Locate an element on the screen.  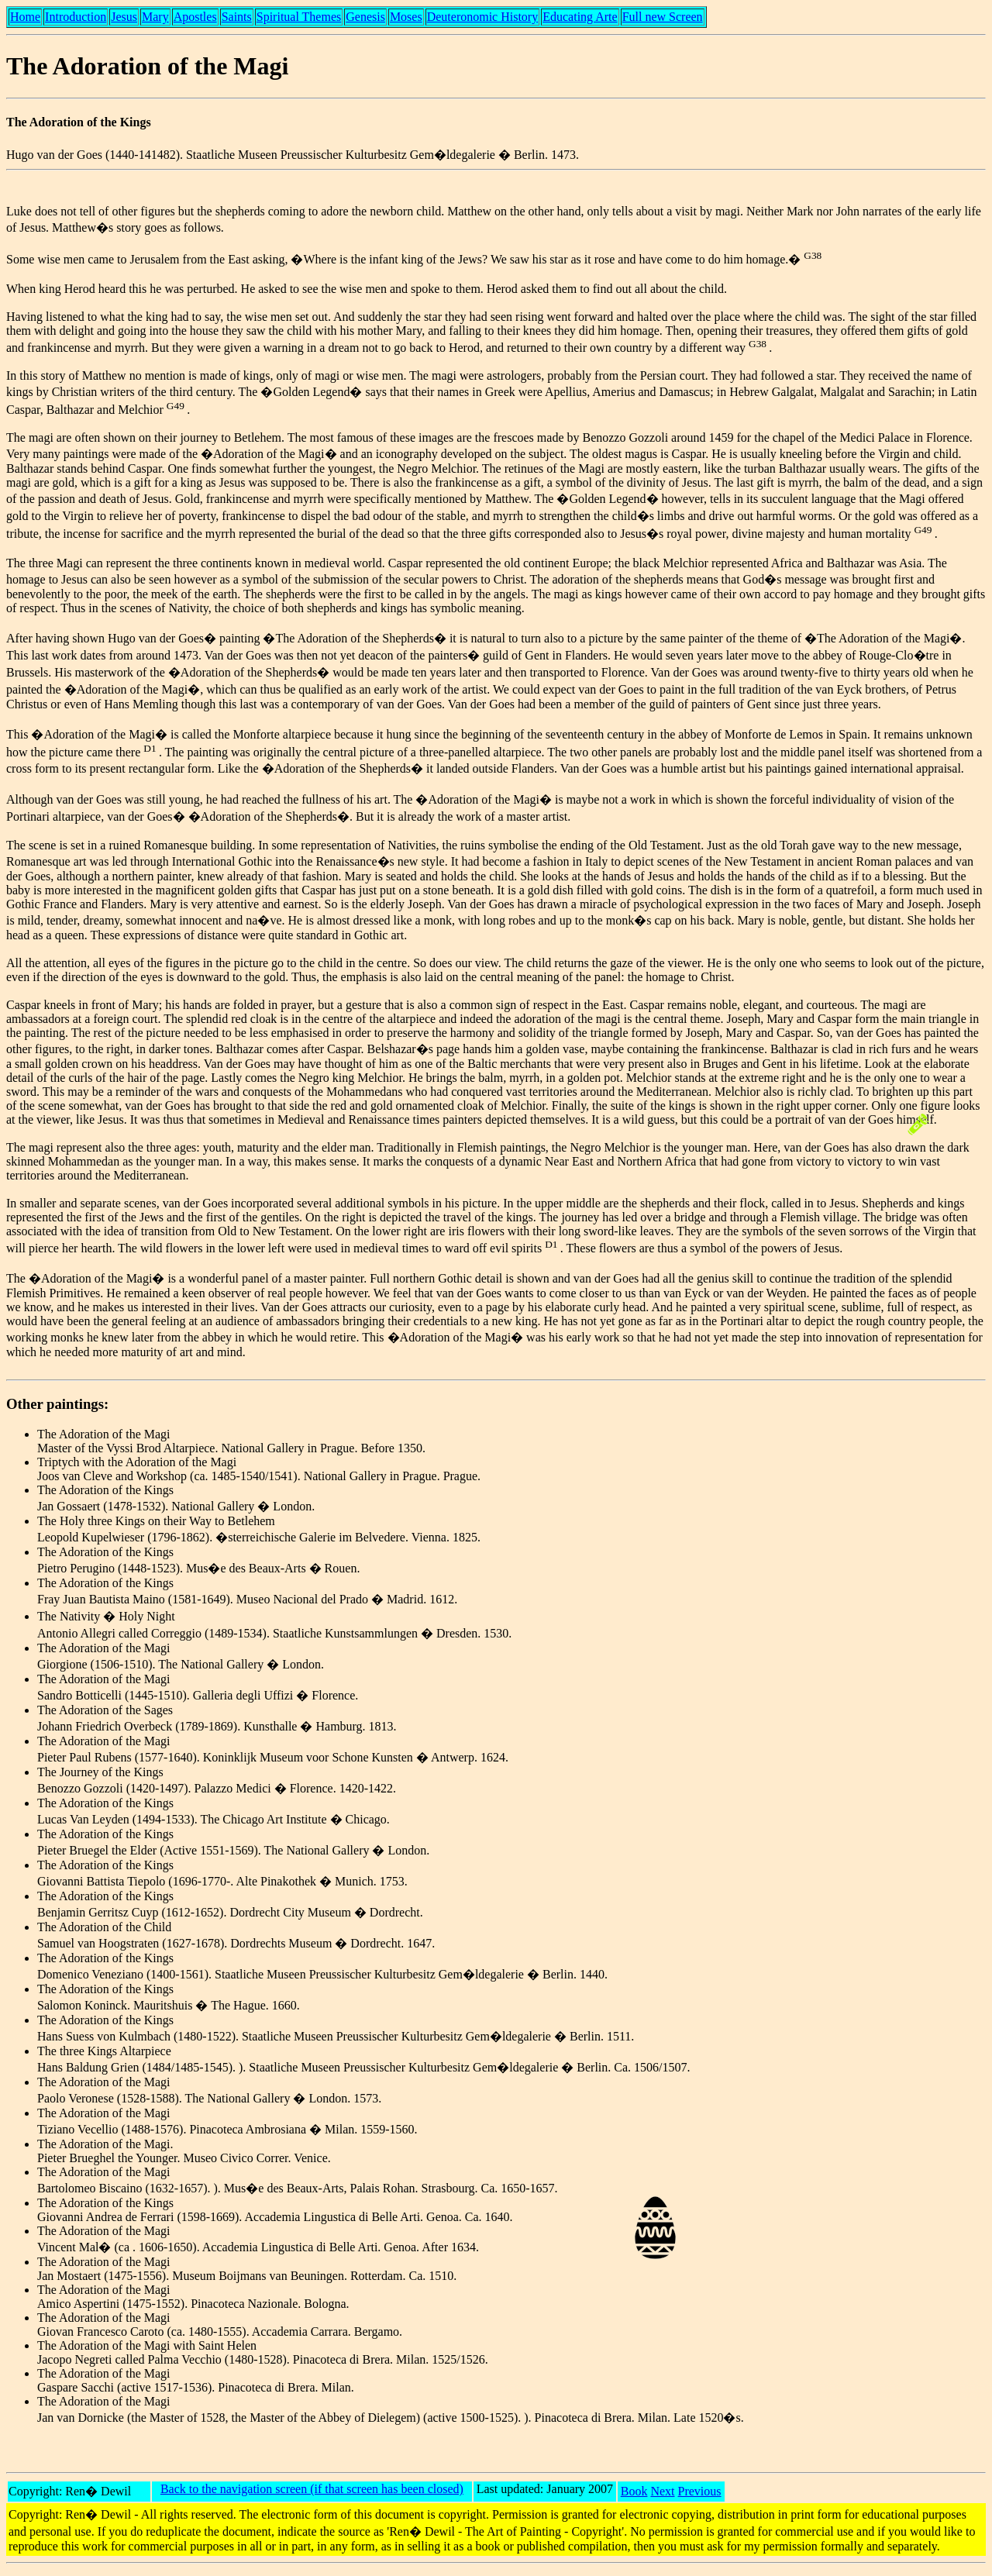
easter or spring seasonal event indicator is located at coordinates (655, 2227).